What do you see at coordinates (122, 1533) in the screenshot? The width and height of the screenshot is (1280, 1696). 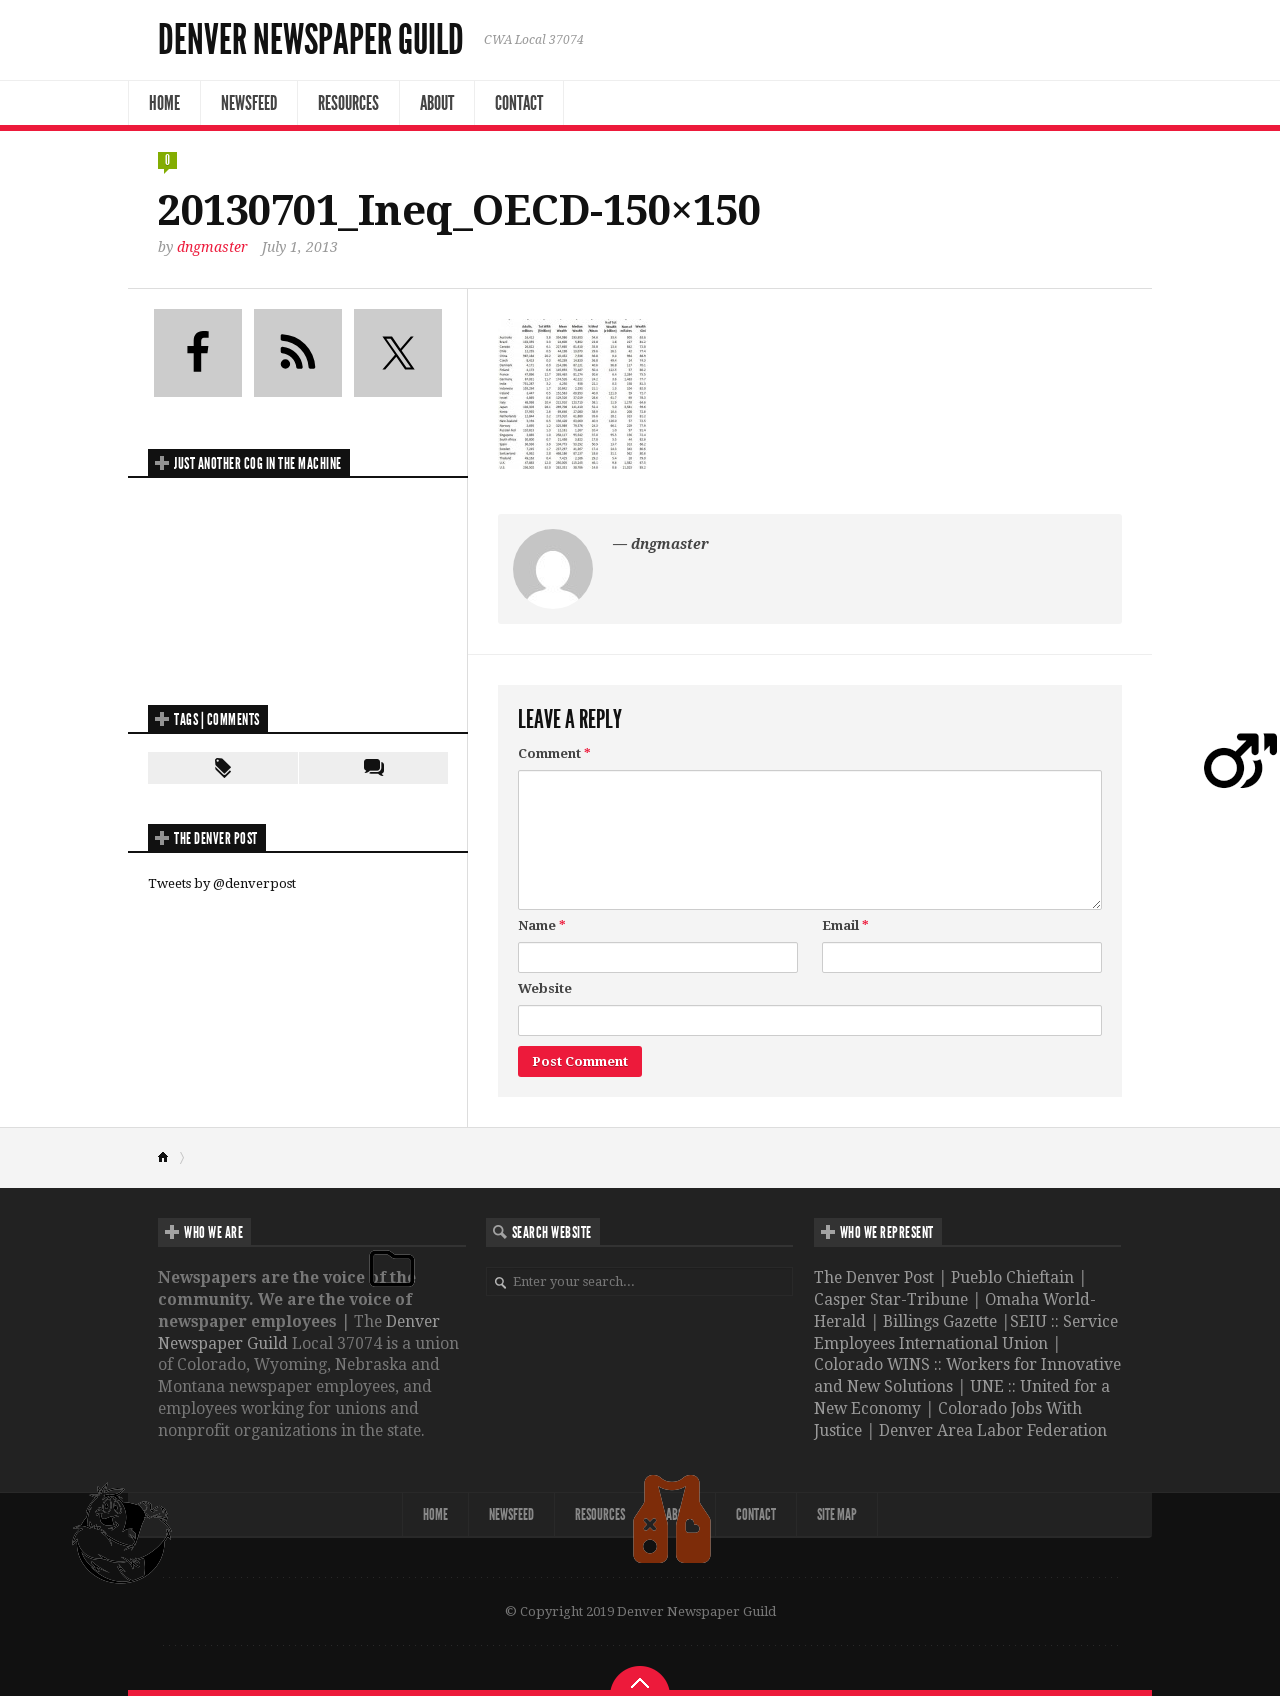 I see `the red yeti brand logo` at bounding box center [122, 1533].